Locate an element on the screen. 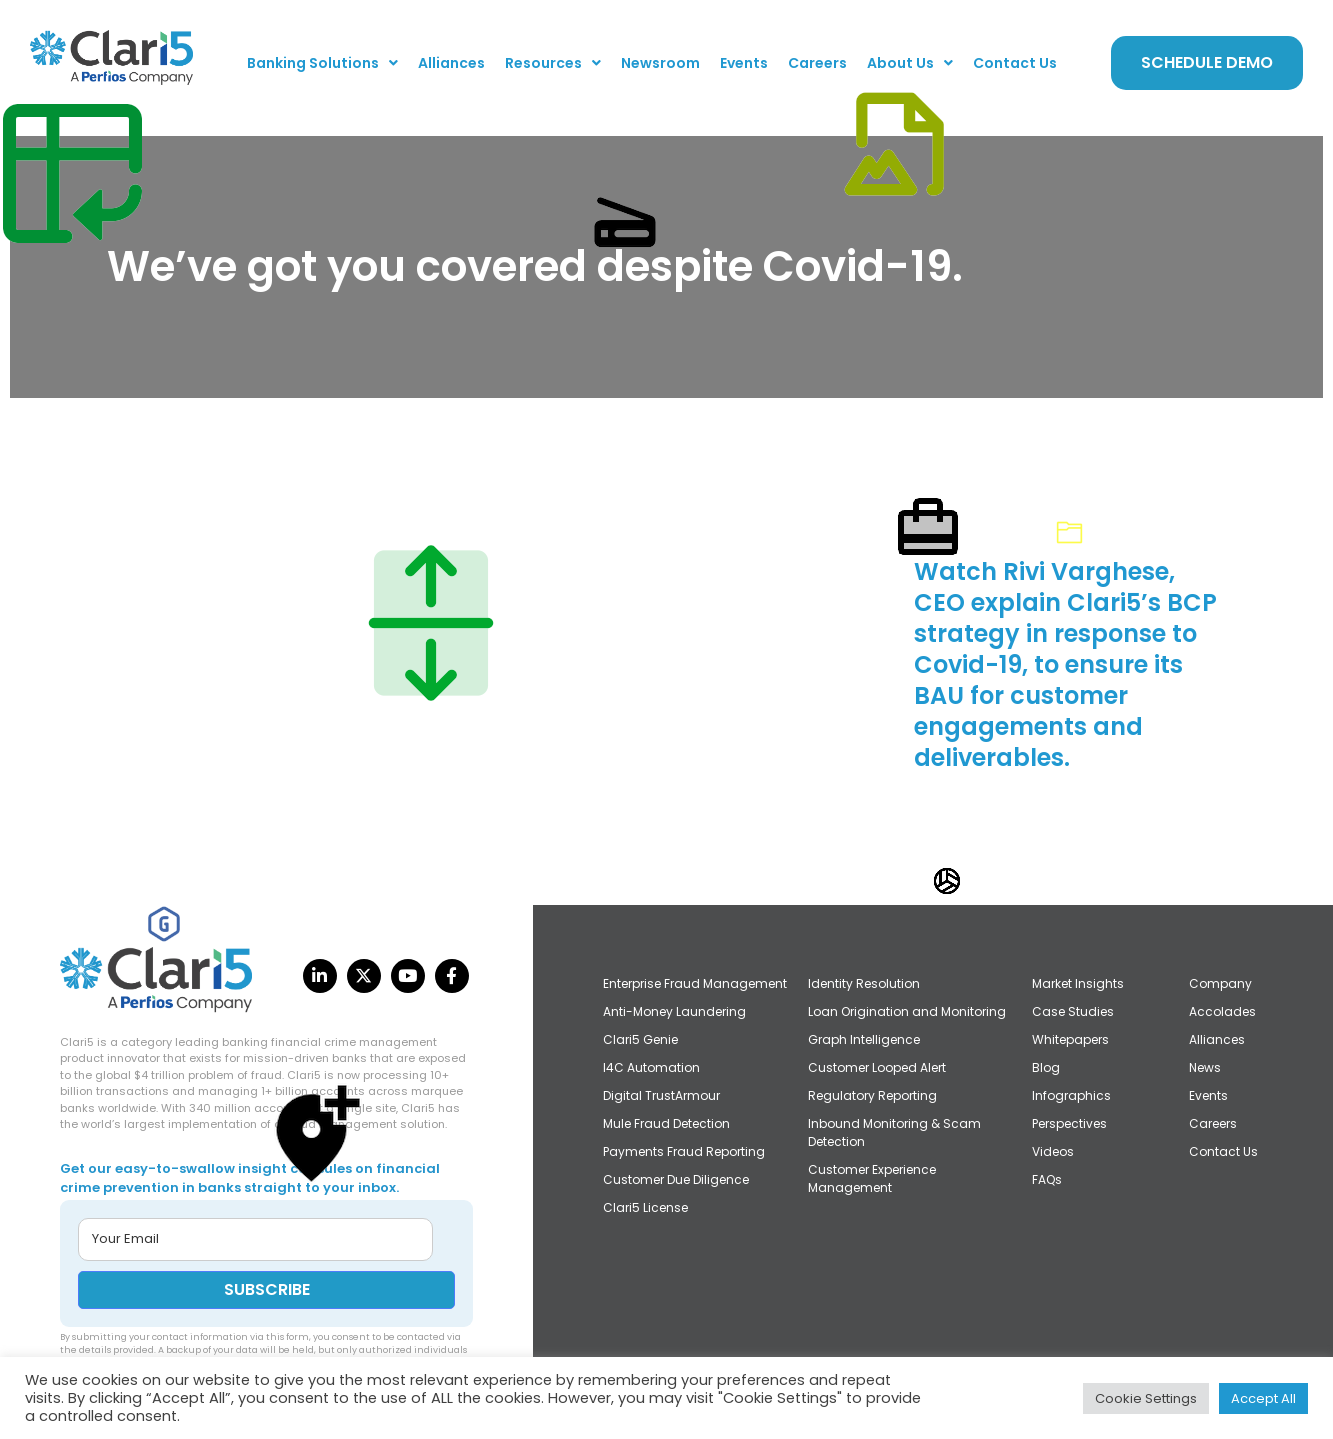  pivot table column in spreadsheet view is located at coordinates (72, 173).